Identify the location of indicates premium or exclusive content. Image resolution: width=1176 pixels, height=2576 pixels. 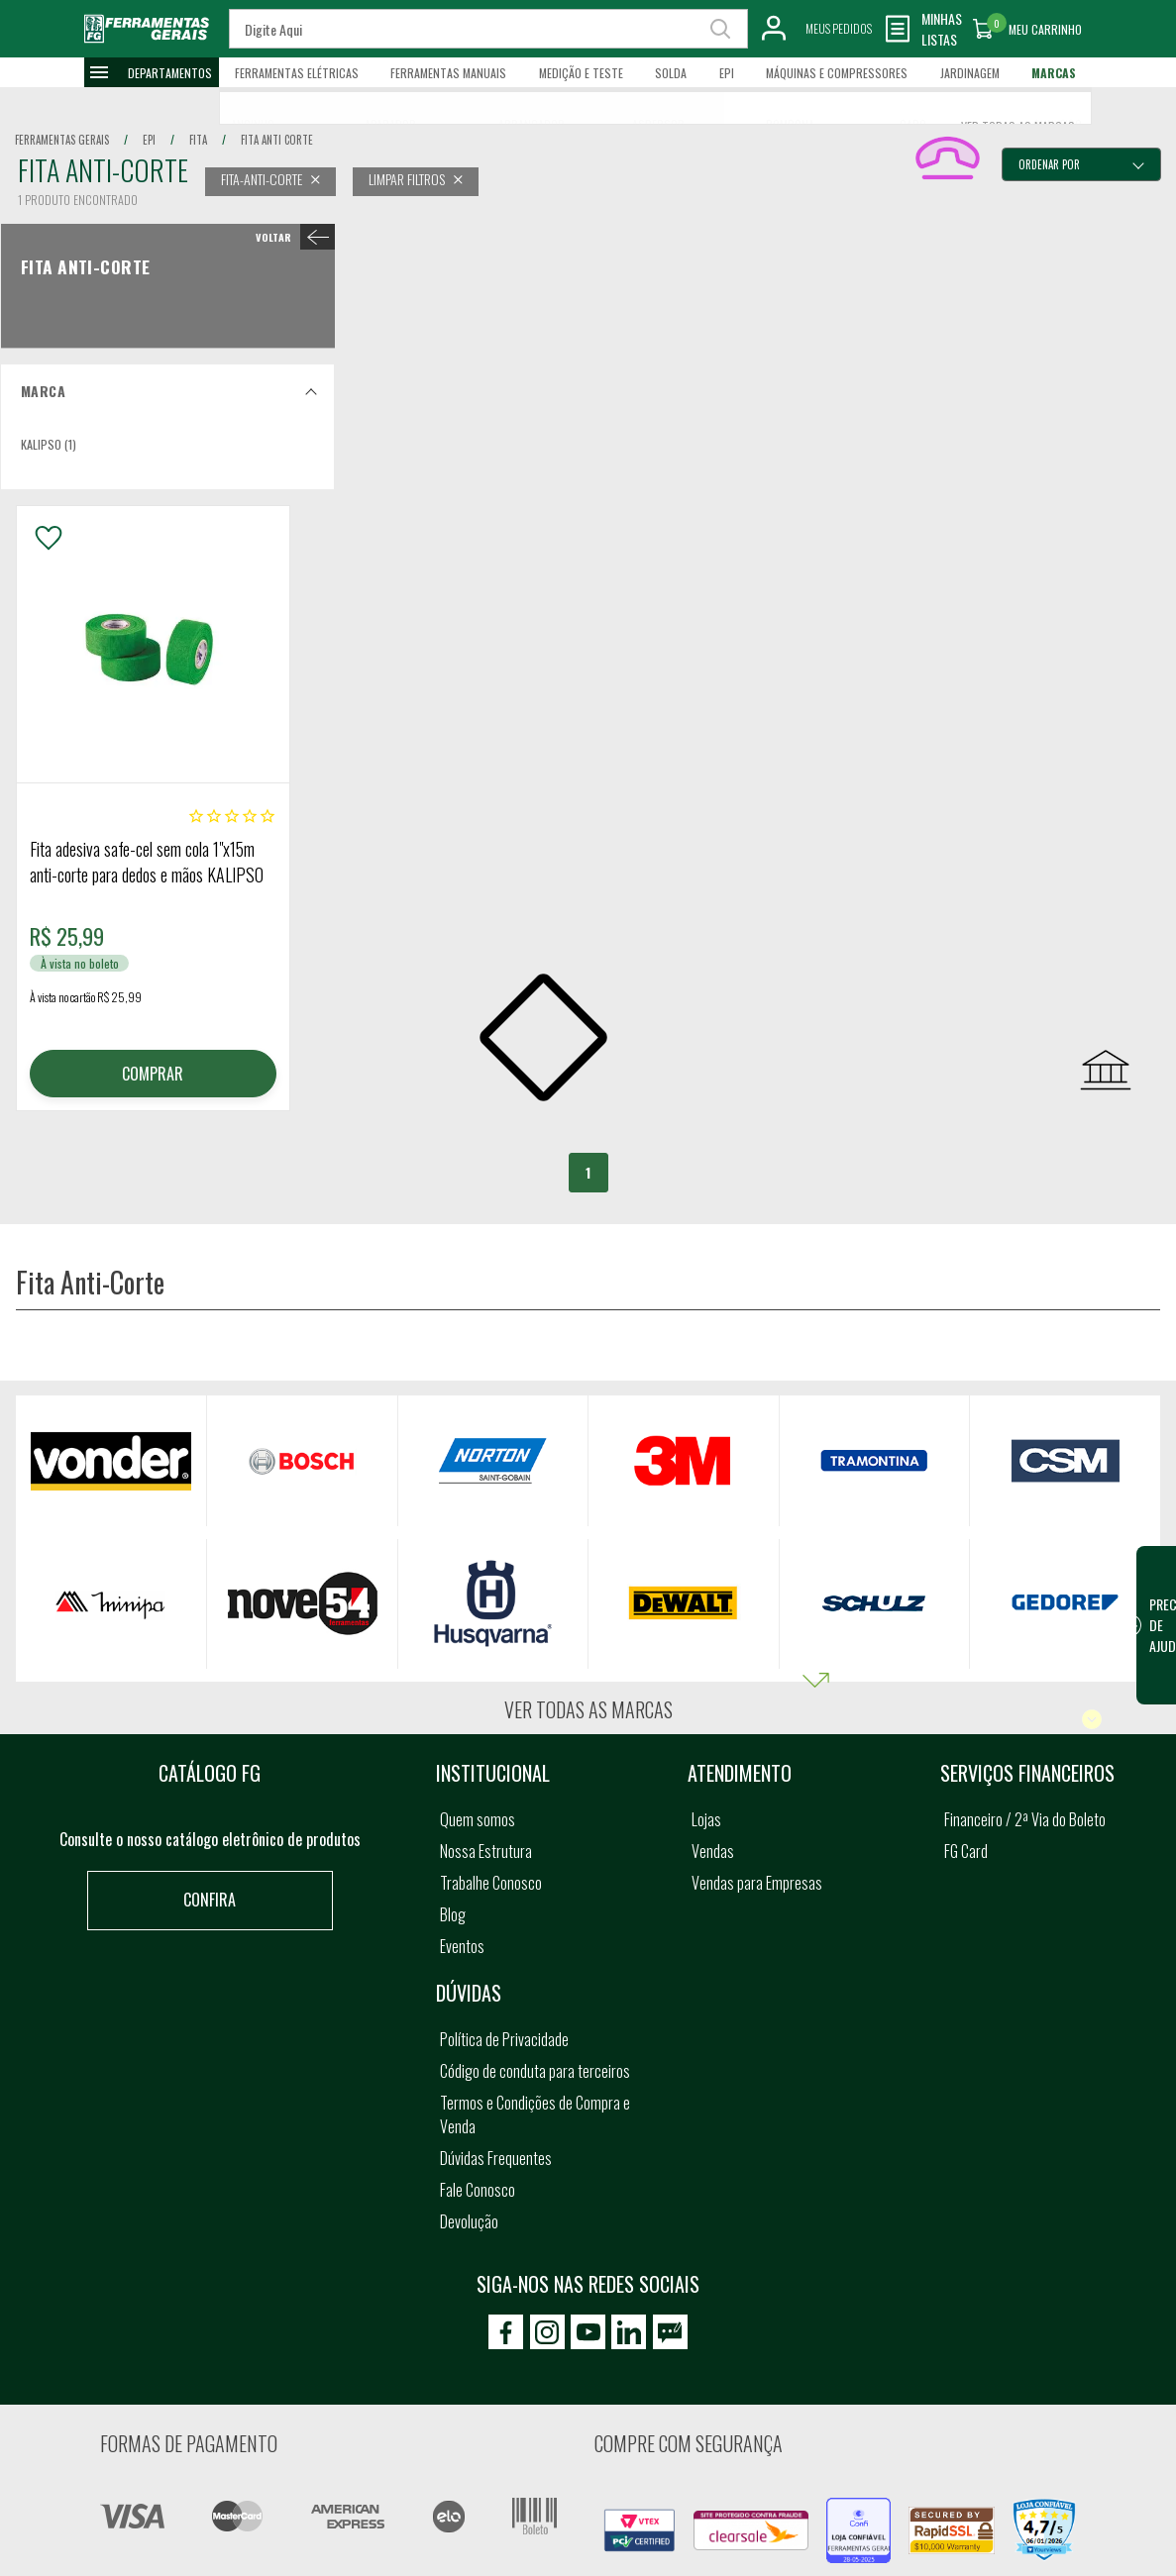
(543, 1037).